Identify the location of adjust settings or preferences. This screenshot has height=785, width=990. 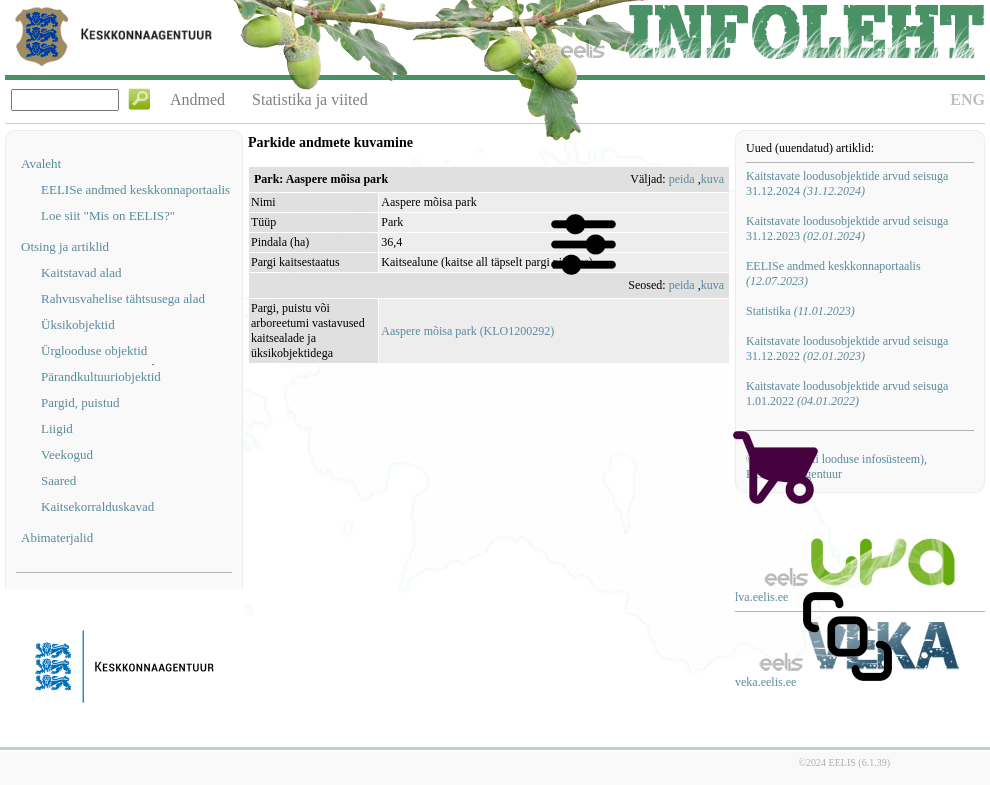
(583, 244).